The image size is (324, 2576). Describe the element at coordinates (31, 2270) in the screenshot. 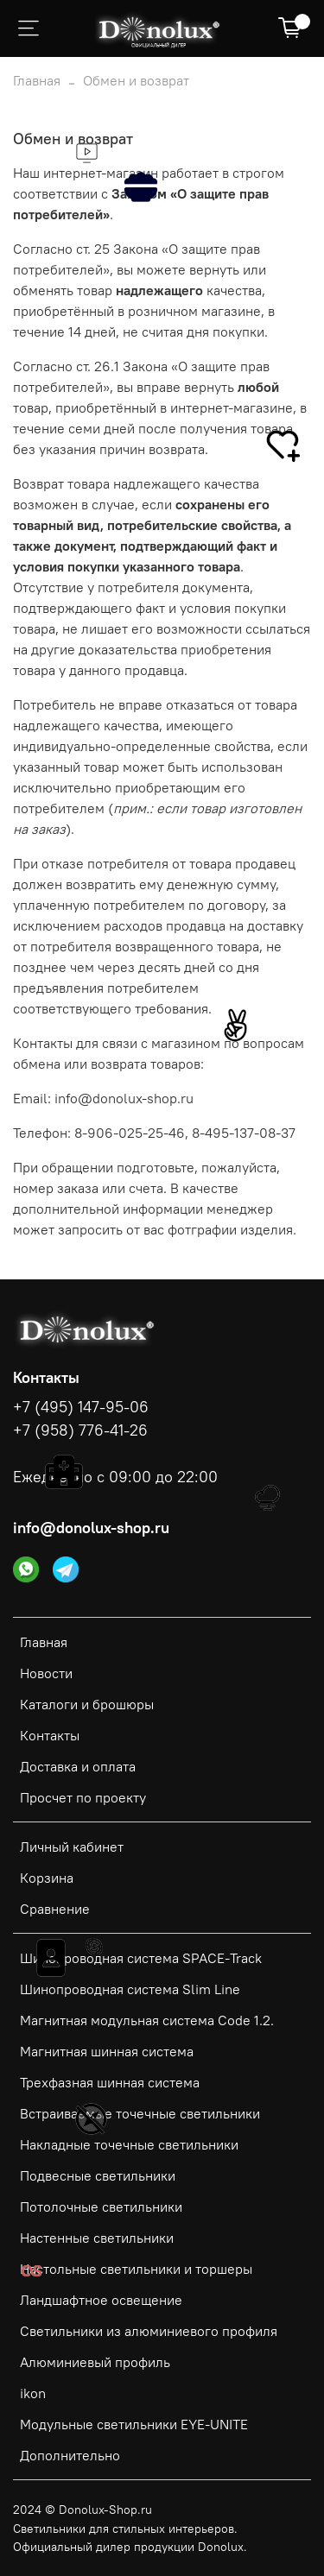

I see `open Last.fm app` at that location.